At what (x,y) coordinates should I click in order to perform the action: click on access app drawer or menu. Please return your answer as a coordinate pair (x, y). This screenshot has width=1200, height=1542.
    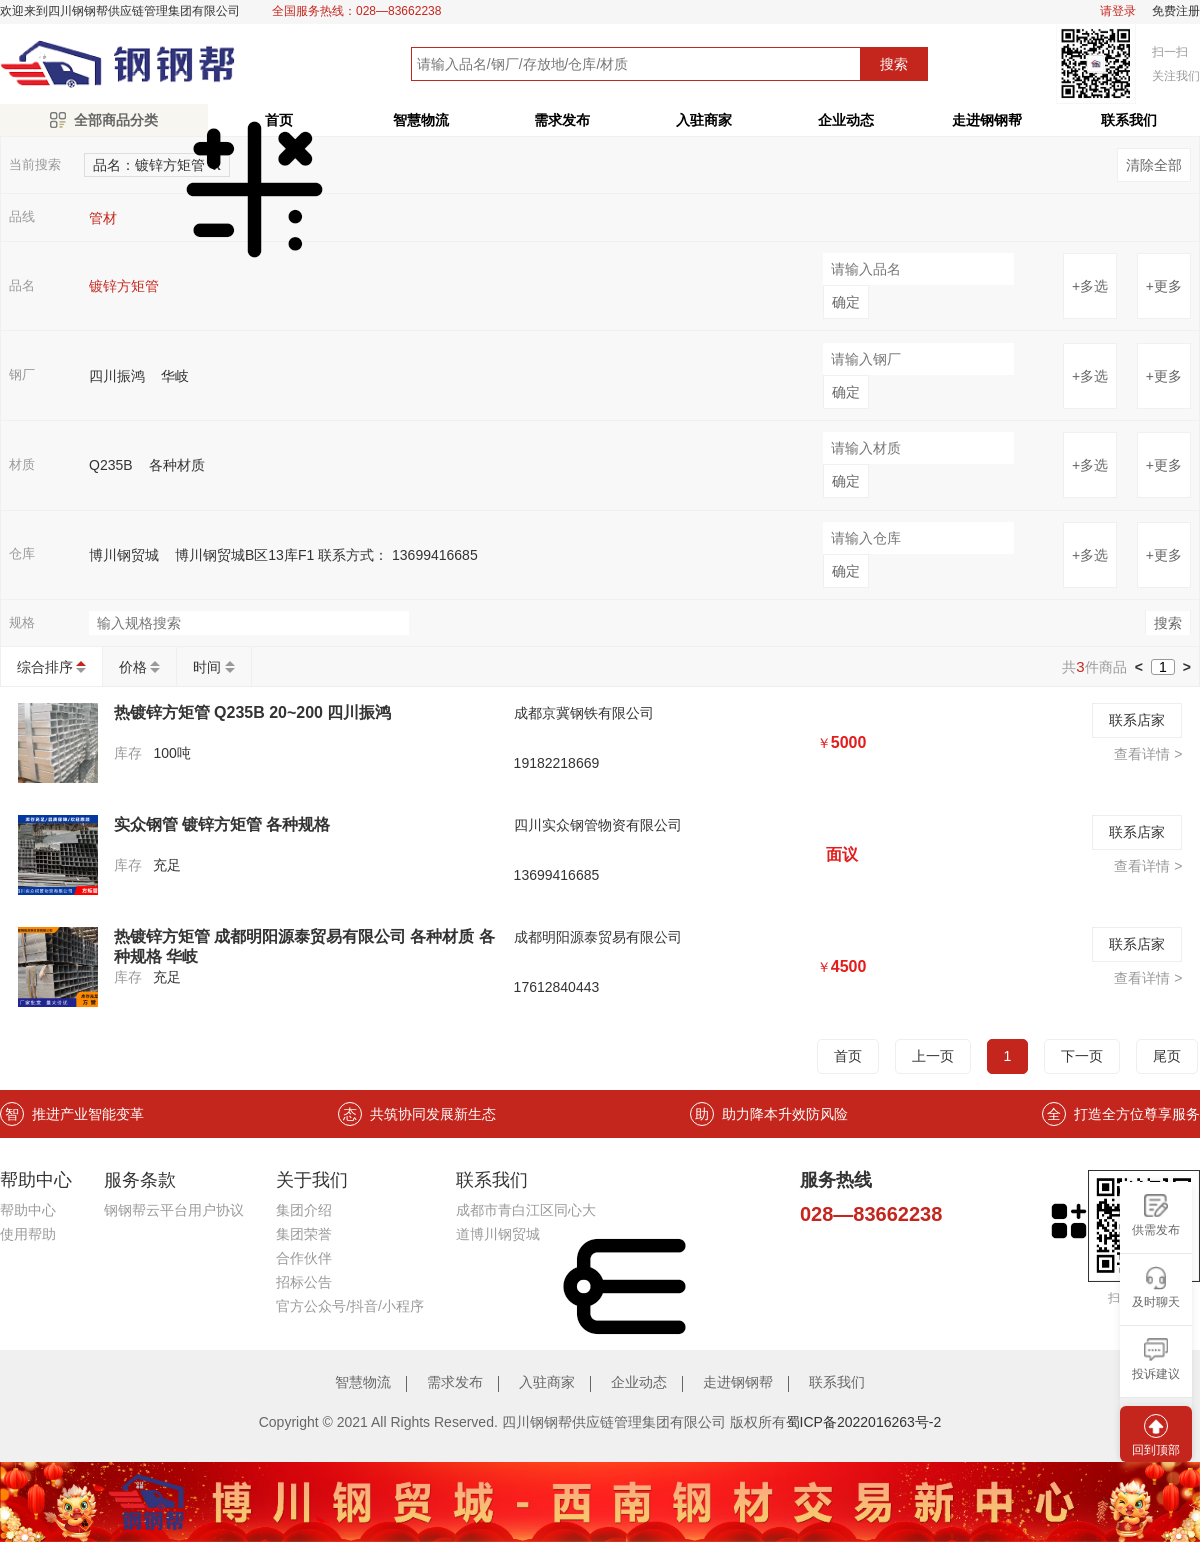
    Looking at the image, I should click on (1069, 1221).